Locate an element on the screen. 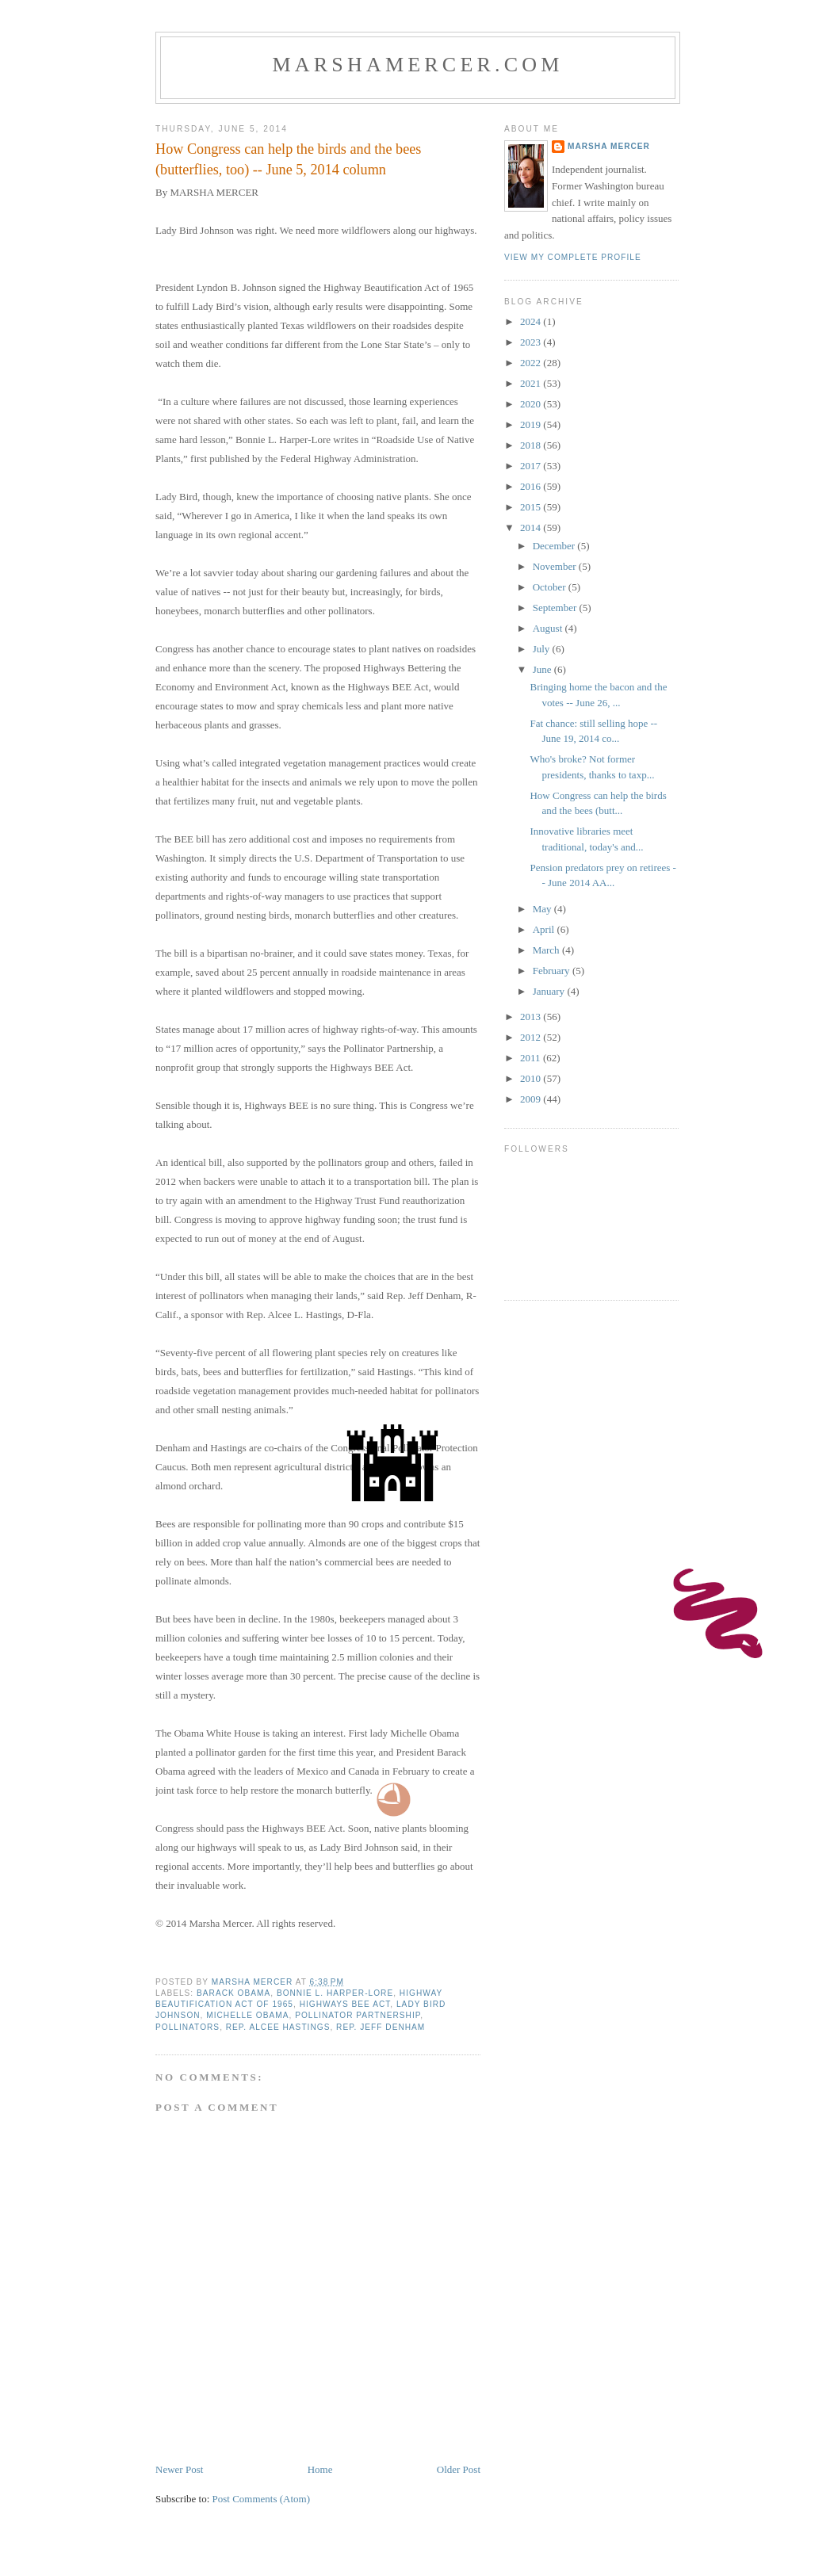  select sand snake creature or enemy type is located at coordinates (717, 1613).